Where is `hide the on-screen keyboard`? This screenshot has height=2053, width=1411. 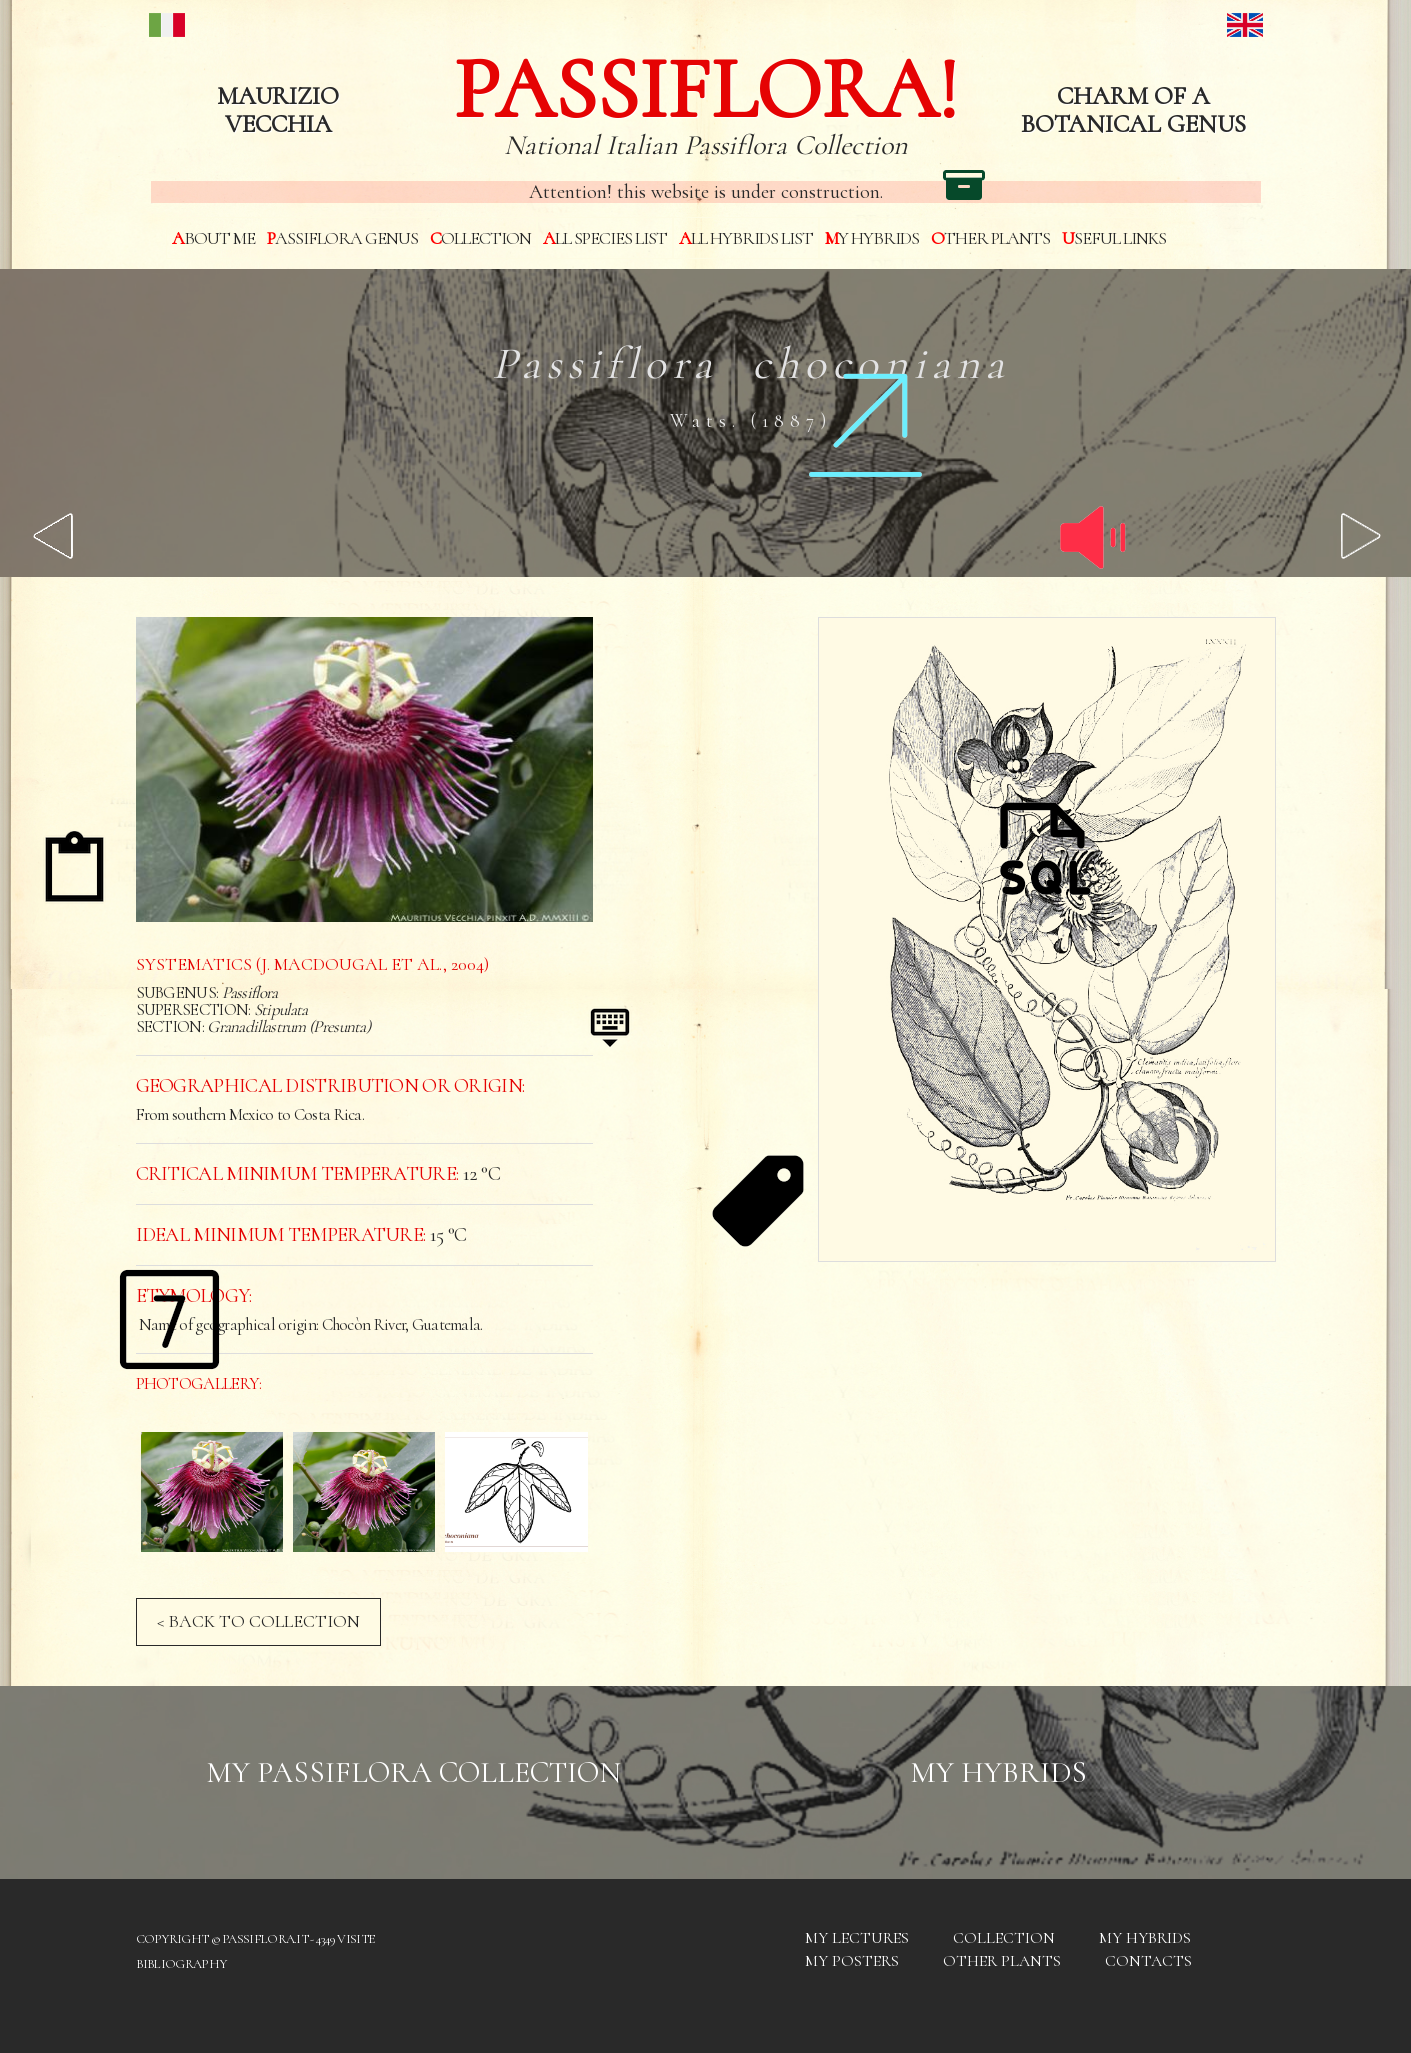
hide the on-screen keyboard is located at coordinates (610, 1026).